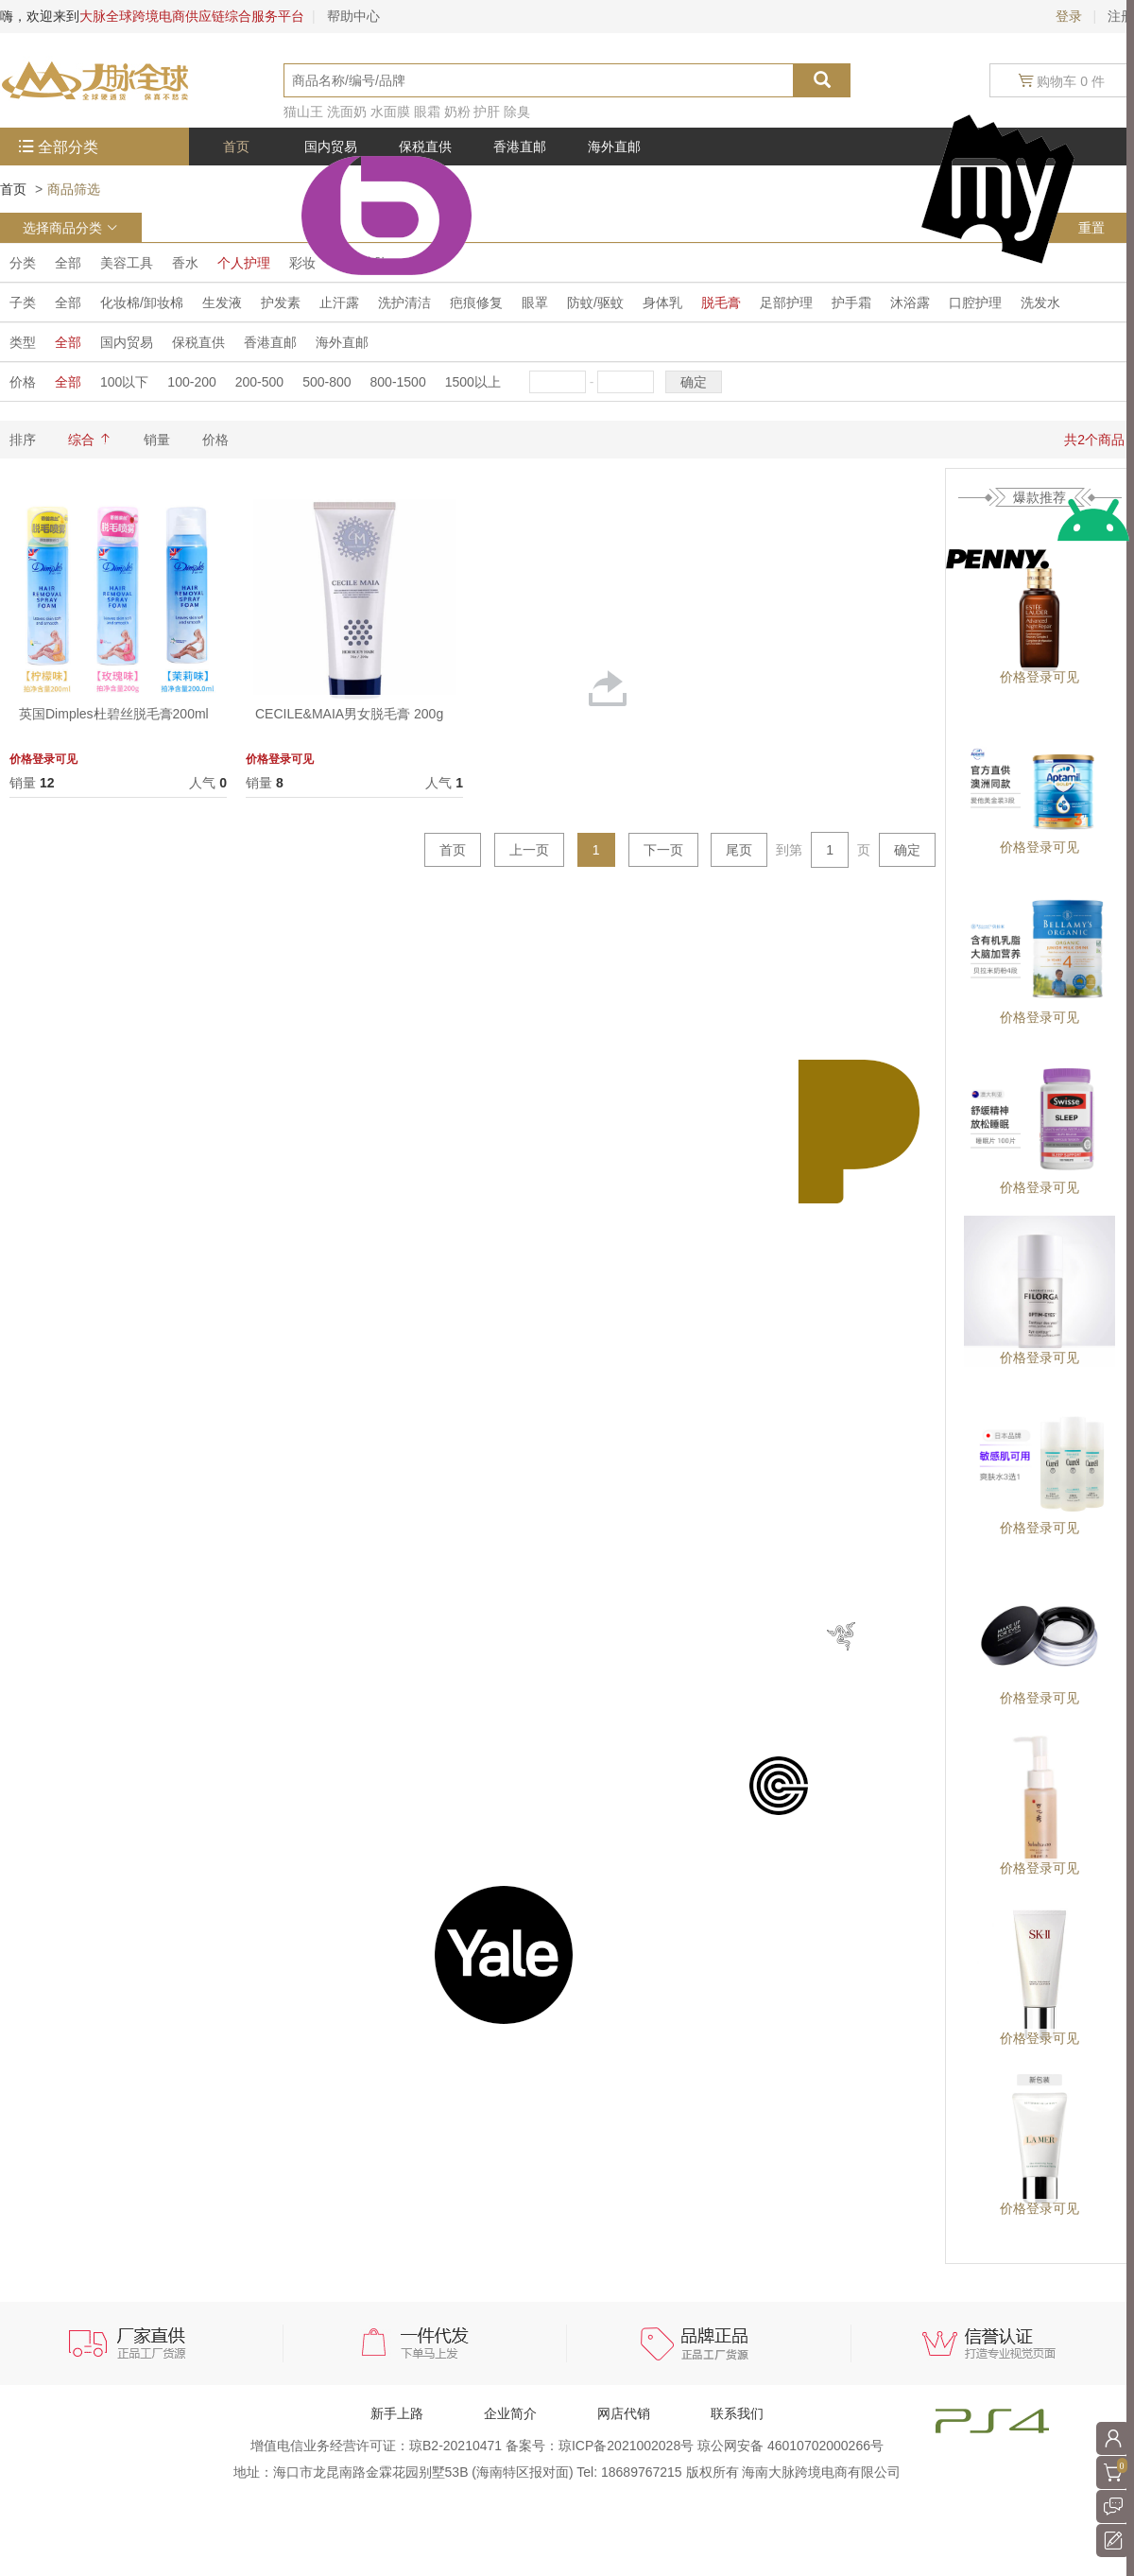 The image size is (1134, 2576). What do you see at coordinates (841, 1636) in the screenshot?
I see `visit razer website or store` at bounding box center [841, 1636].